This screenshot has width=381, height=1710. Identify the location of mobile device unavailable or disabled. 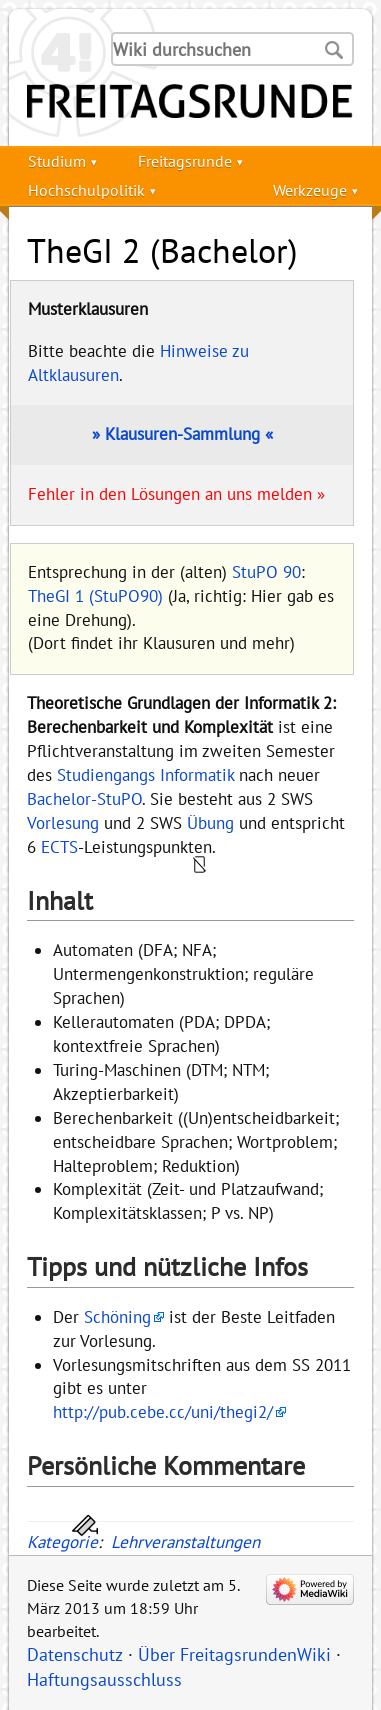
(199, 864).